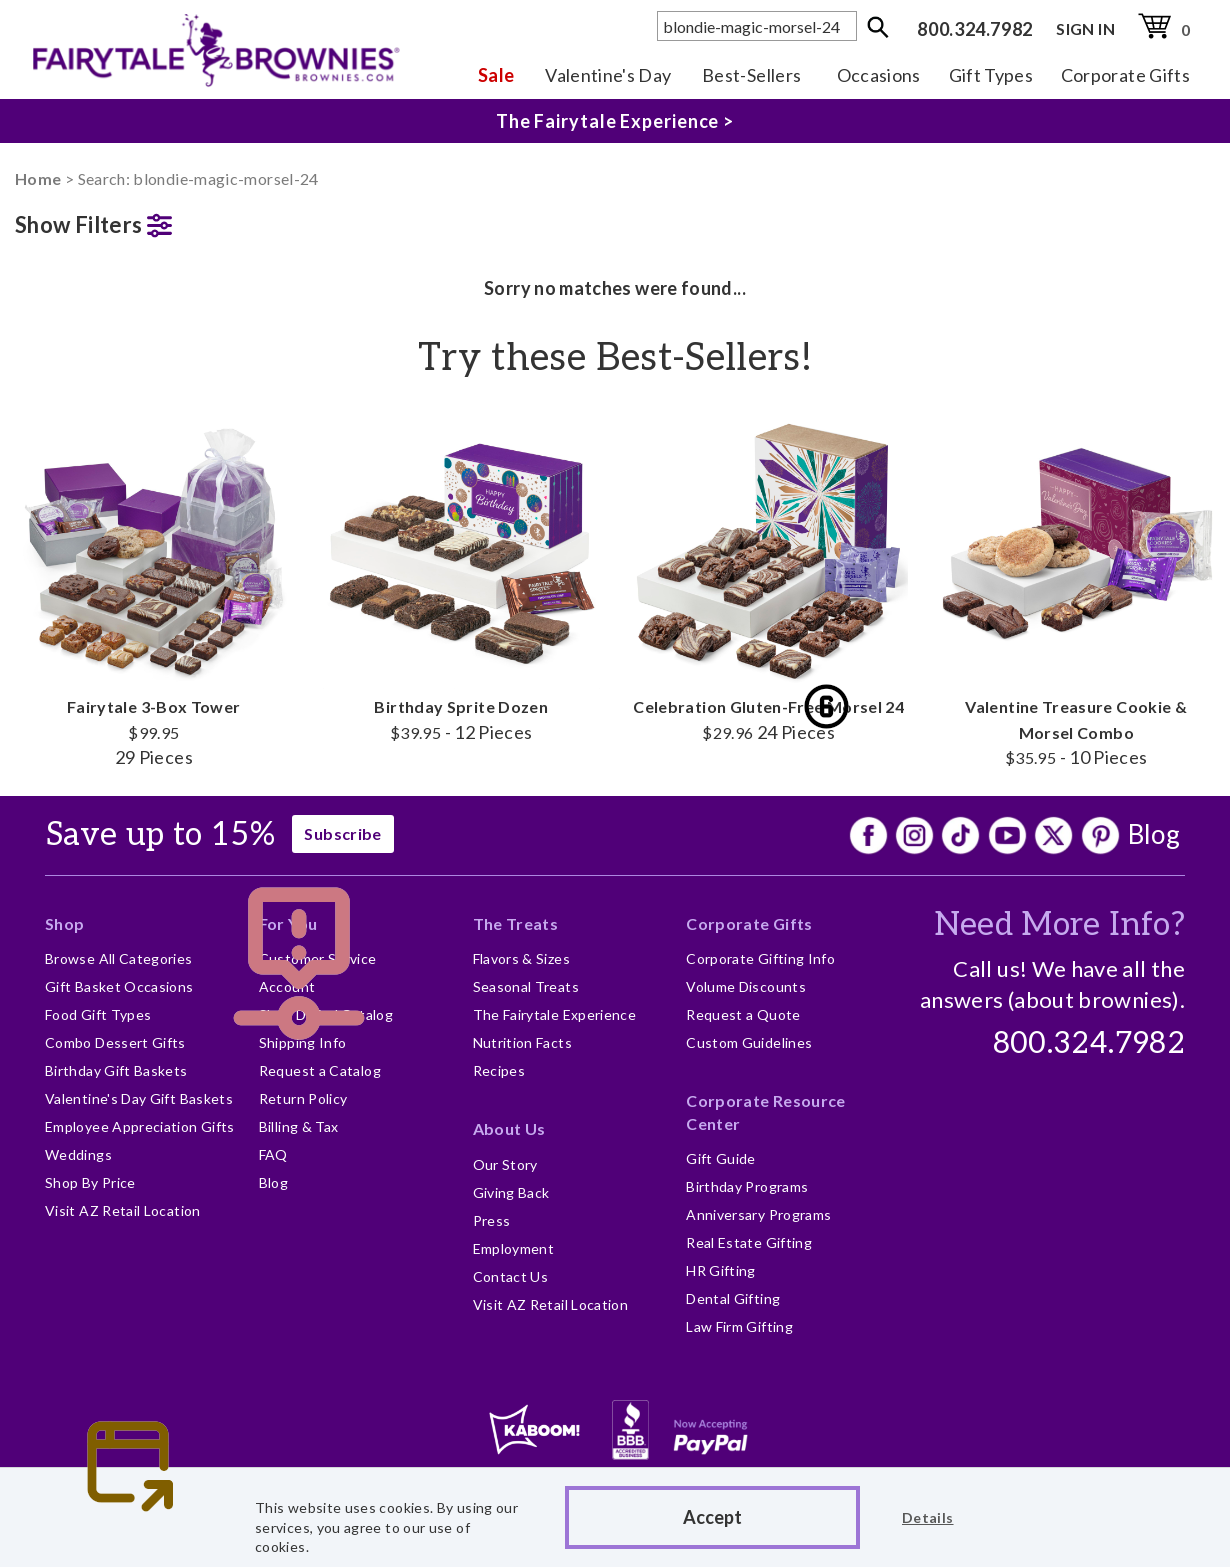 Image resolution: width=1230 pixels, height=1567 pixels. What do you see at coordinates (128, 1462) in the screenshot?
I see `share current webpage` at bounding box center [128, 1462].